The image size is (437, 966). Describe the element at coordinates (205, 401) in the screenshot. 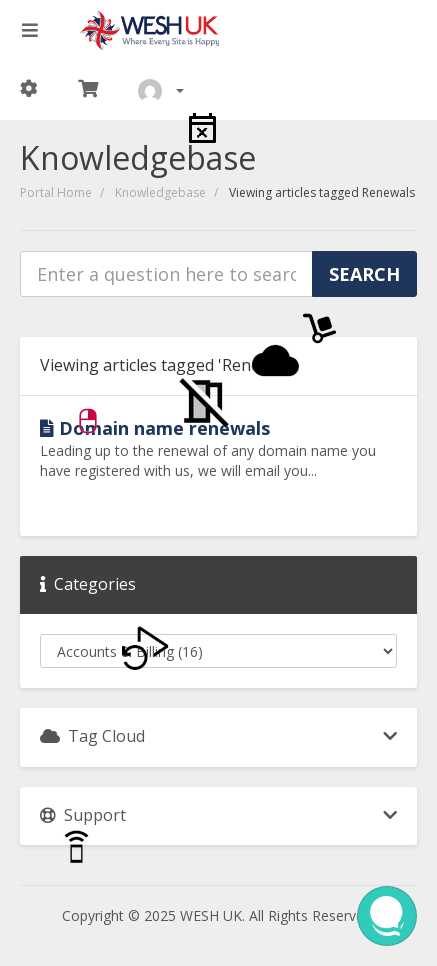

I see `meeting room unavailable` at that location.